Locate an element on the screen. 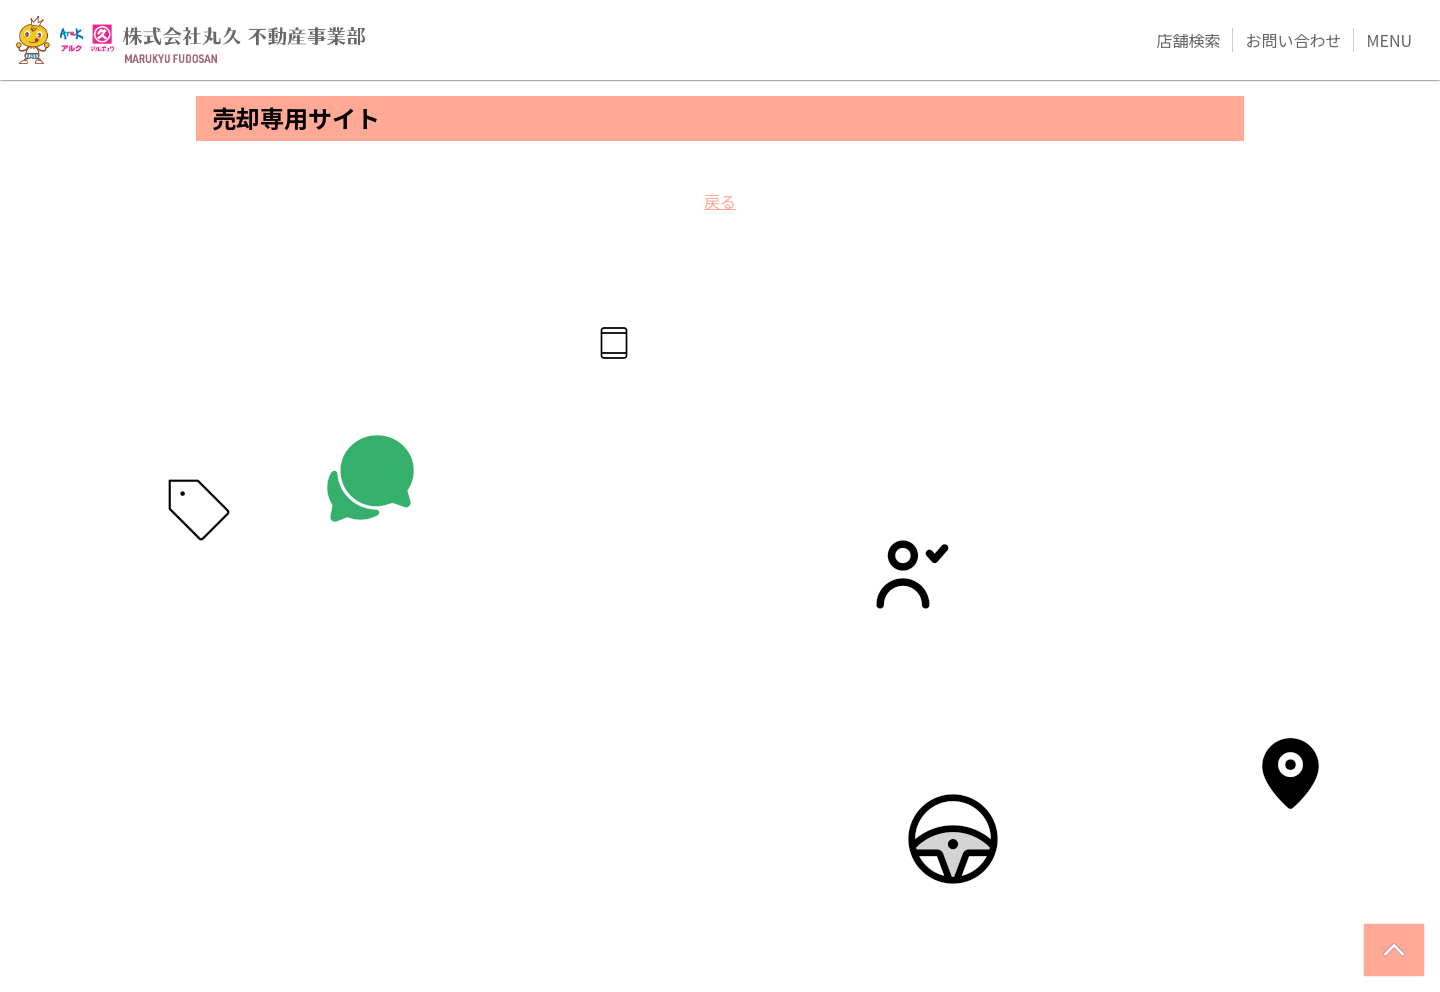 The width and height of the screenshot is (1440, 992). switch to tablet view or layout is located at coordinates (614, 343).